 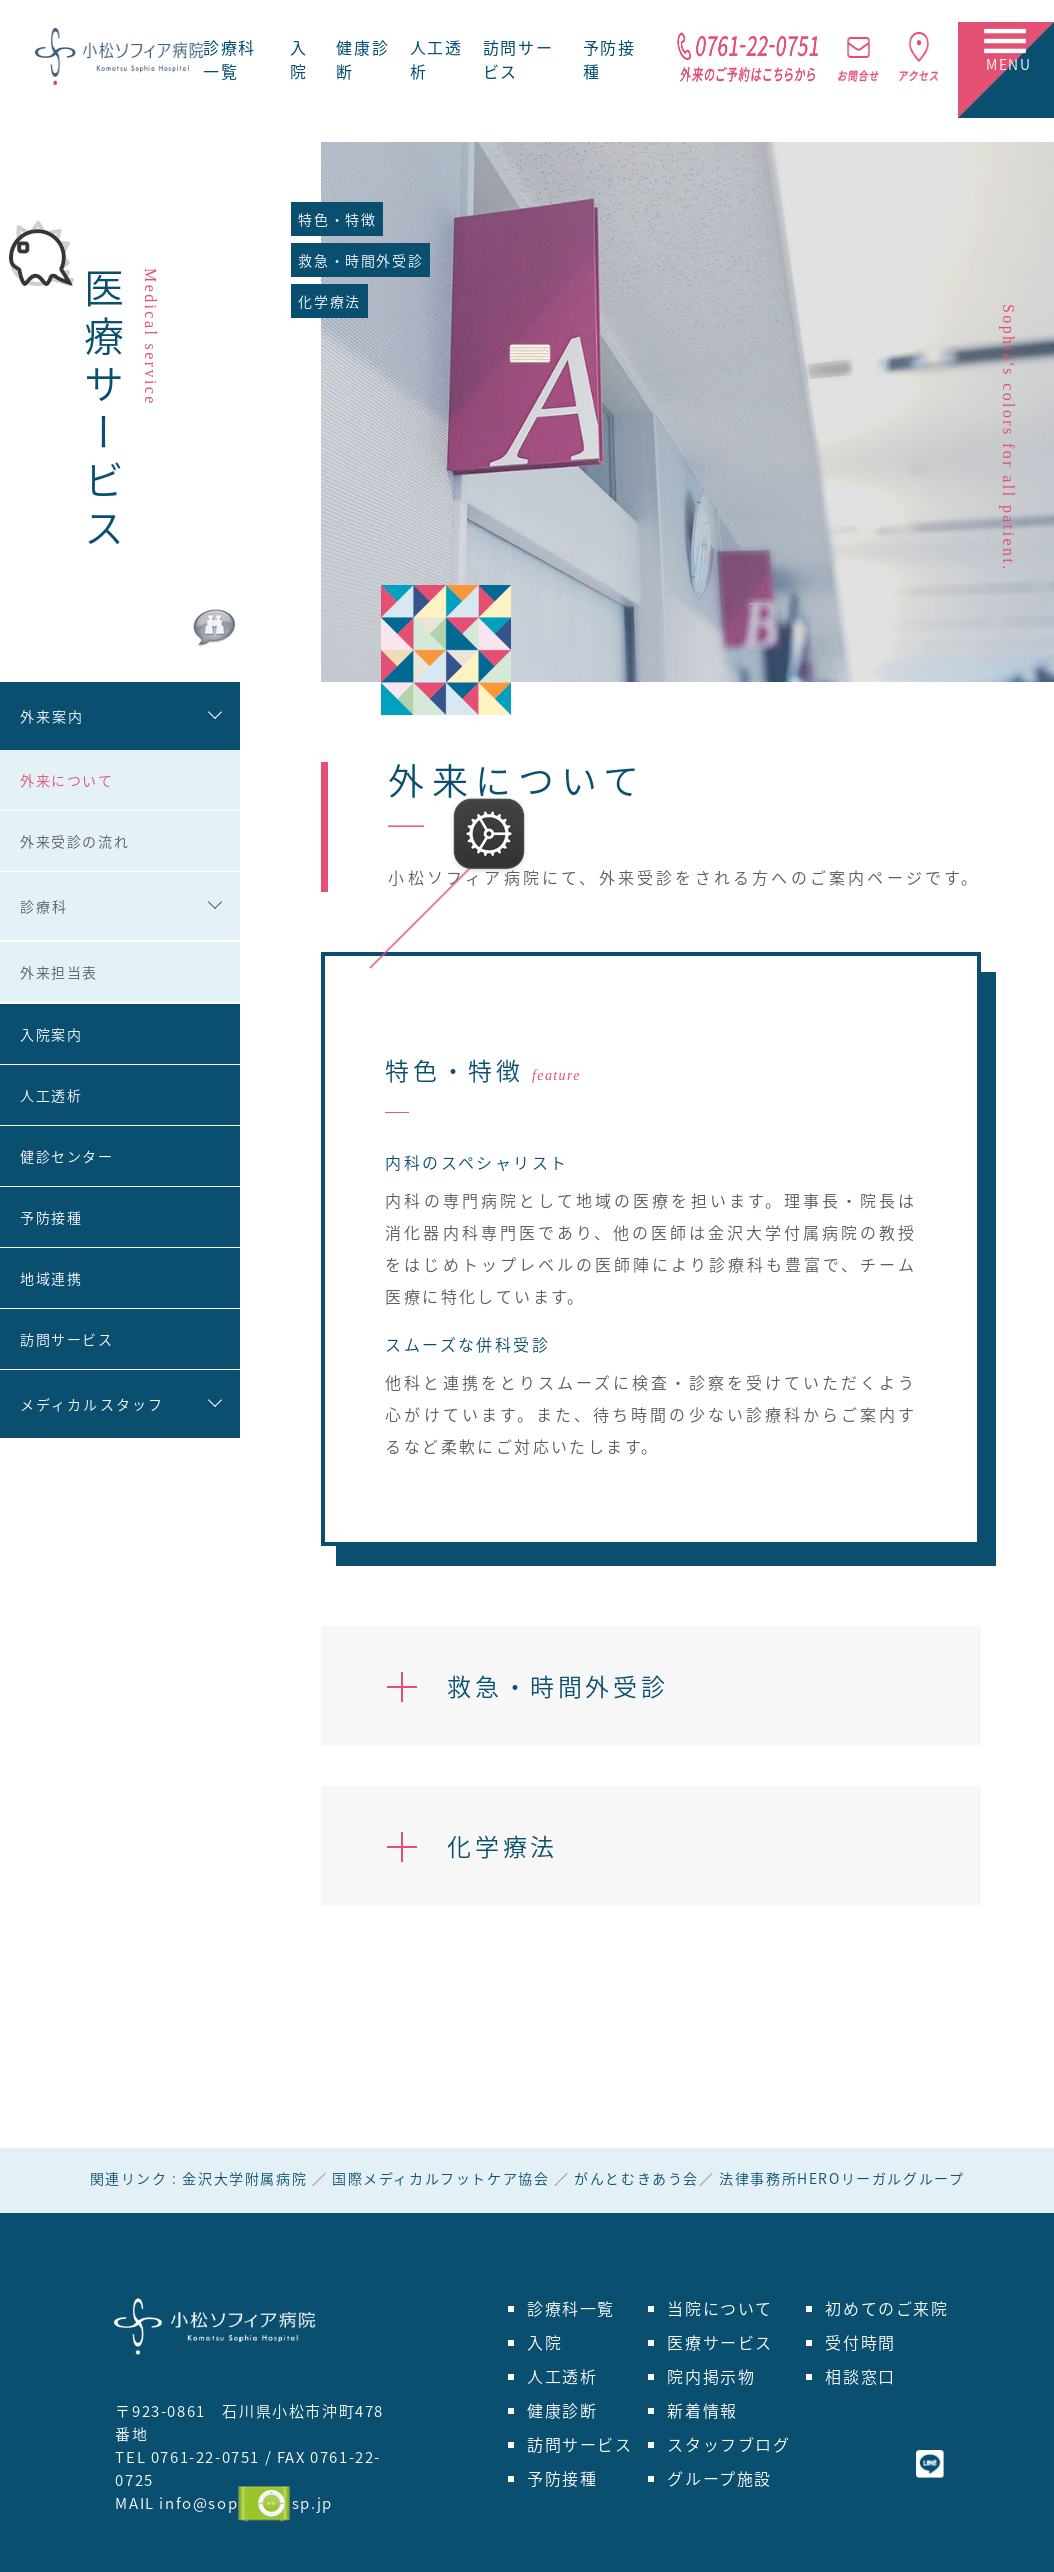 What do you see at coordinates (489, 835) in the screenshot?
I see `default placeholder icon for applications without a custom icon` at bounding box center [489, 835].